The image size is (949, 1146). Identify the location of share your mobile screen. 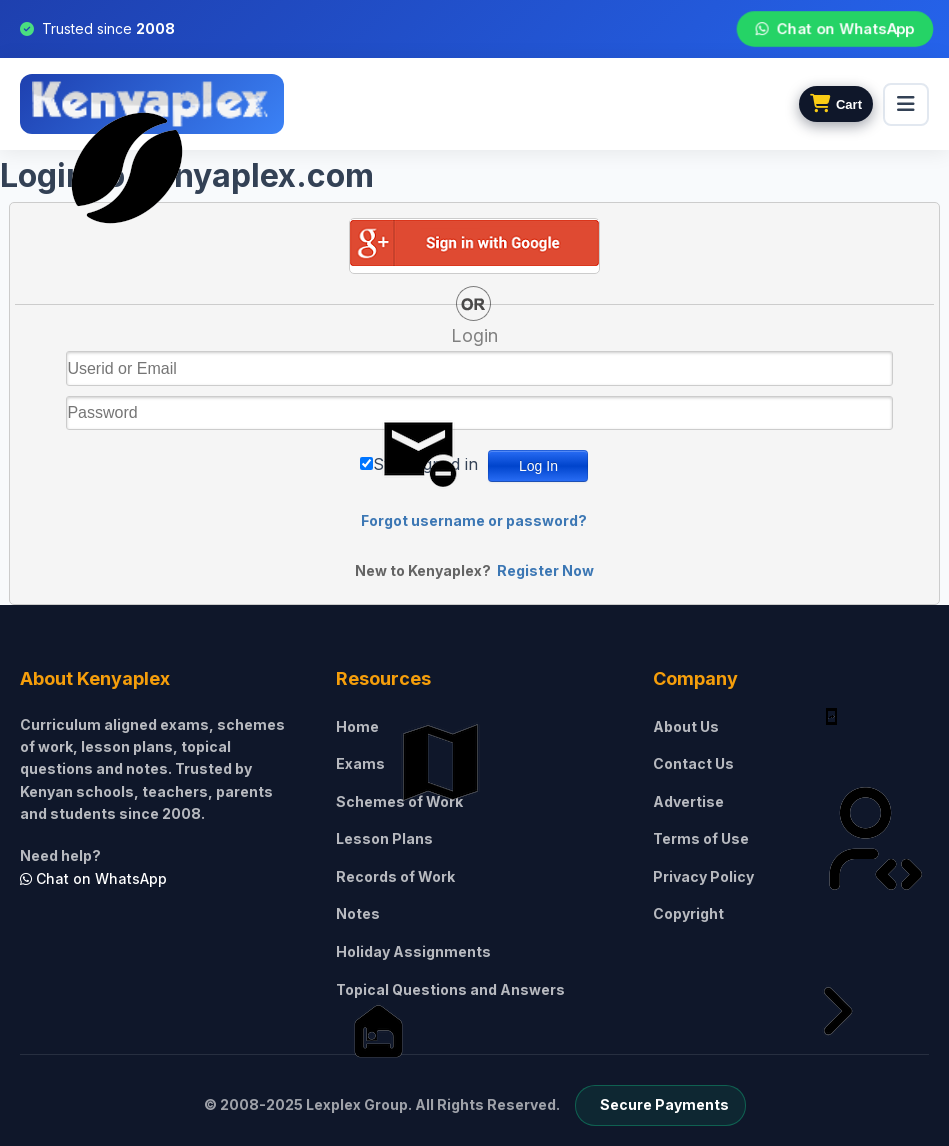
(831, 716).